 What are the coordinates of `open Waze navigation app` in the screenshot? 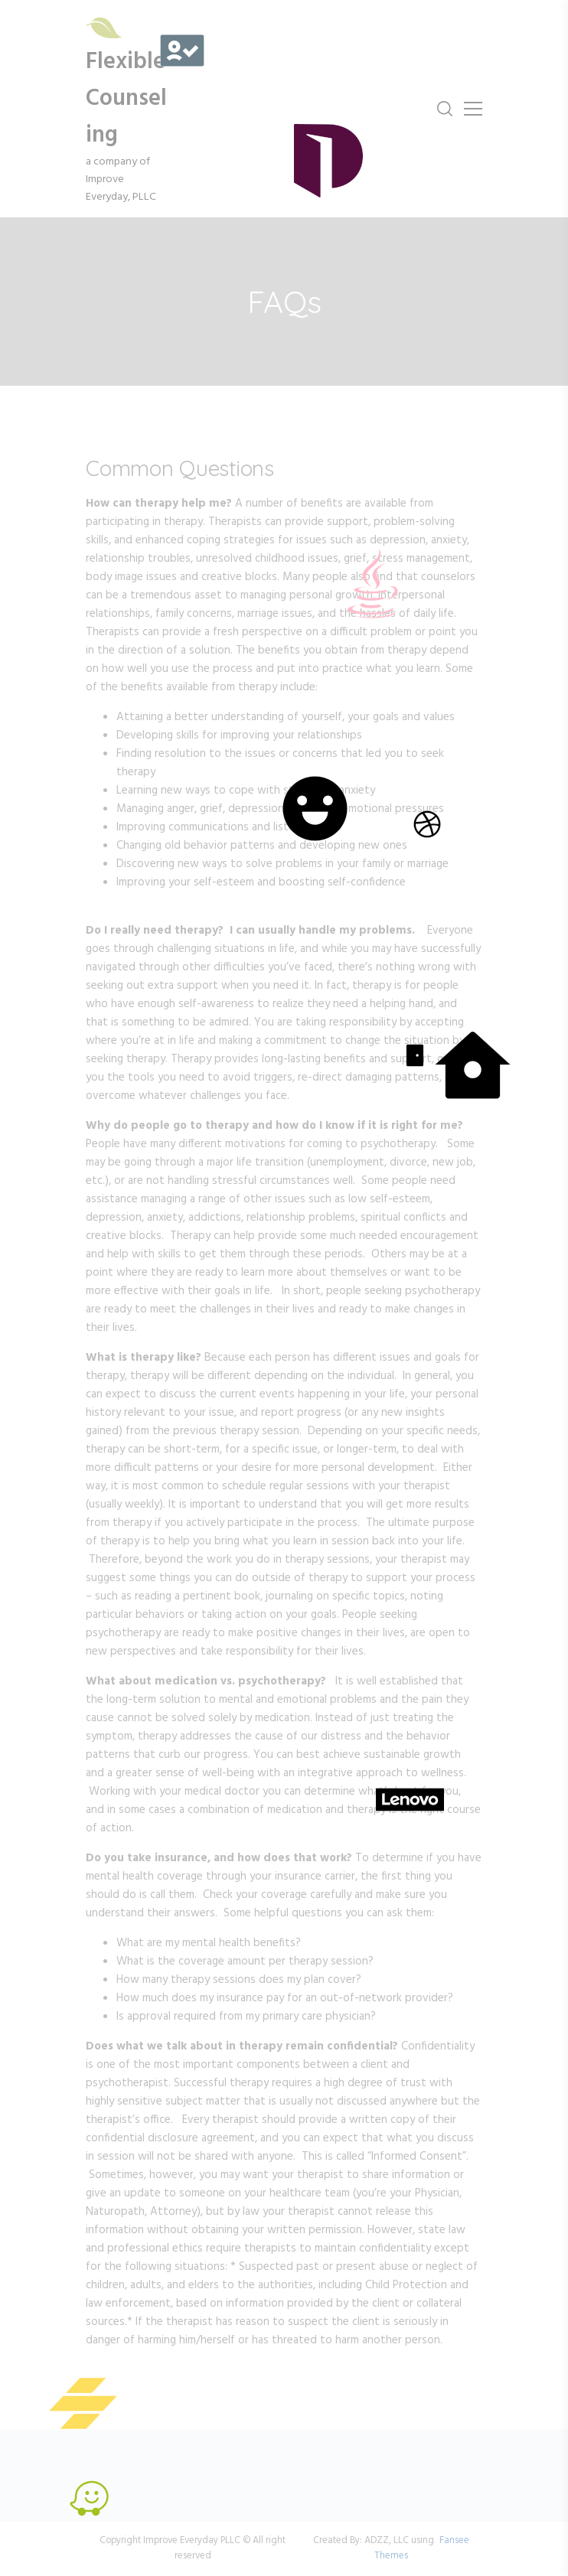 It's located at (89, 2498).